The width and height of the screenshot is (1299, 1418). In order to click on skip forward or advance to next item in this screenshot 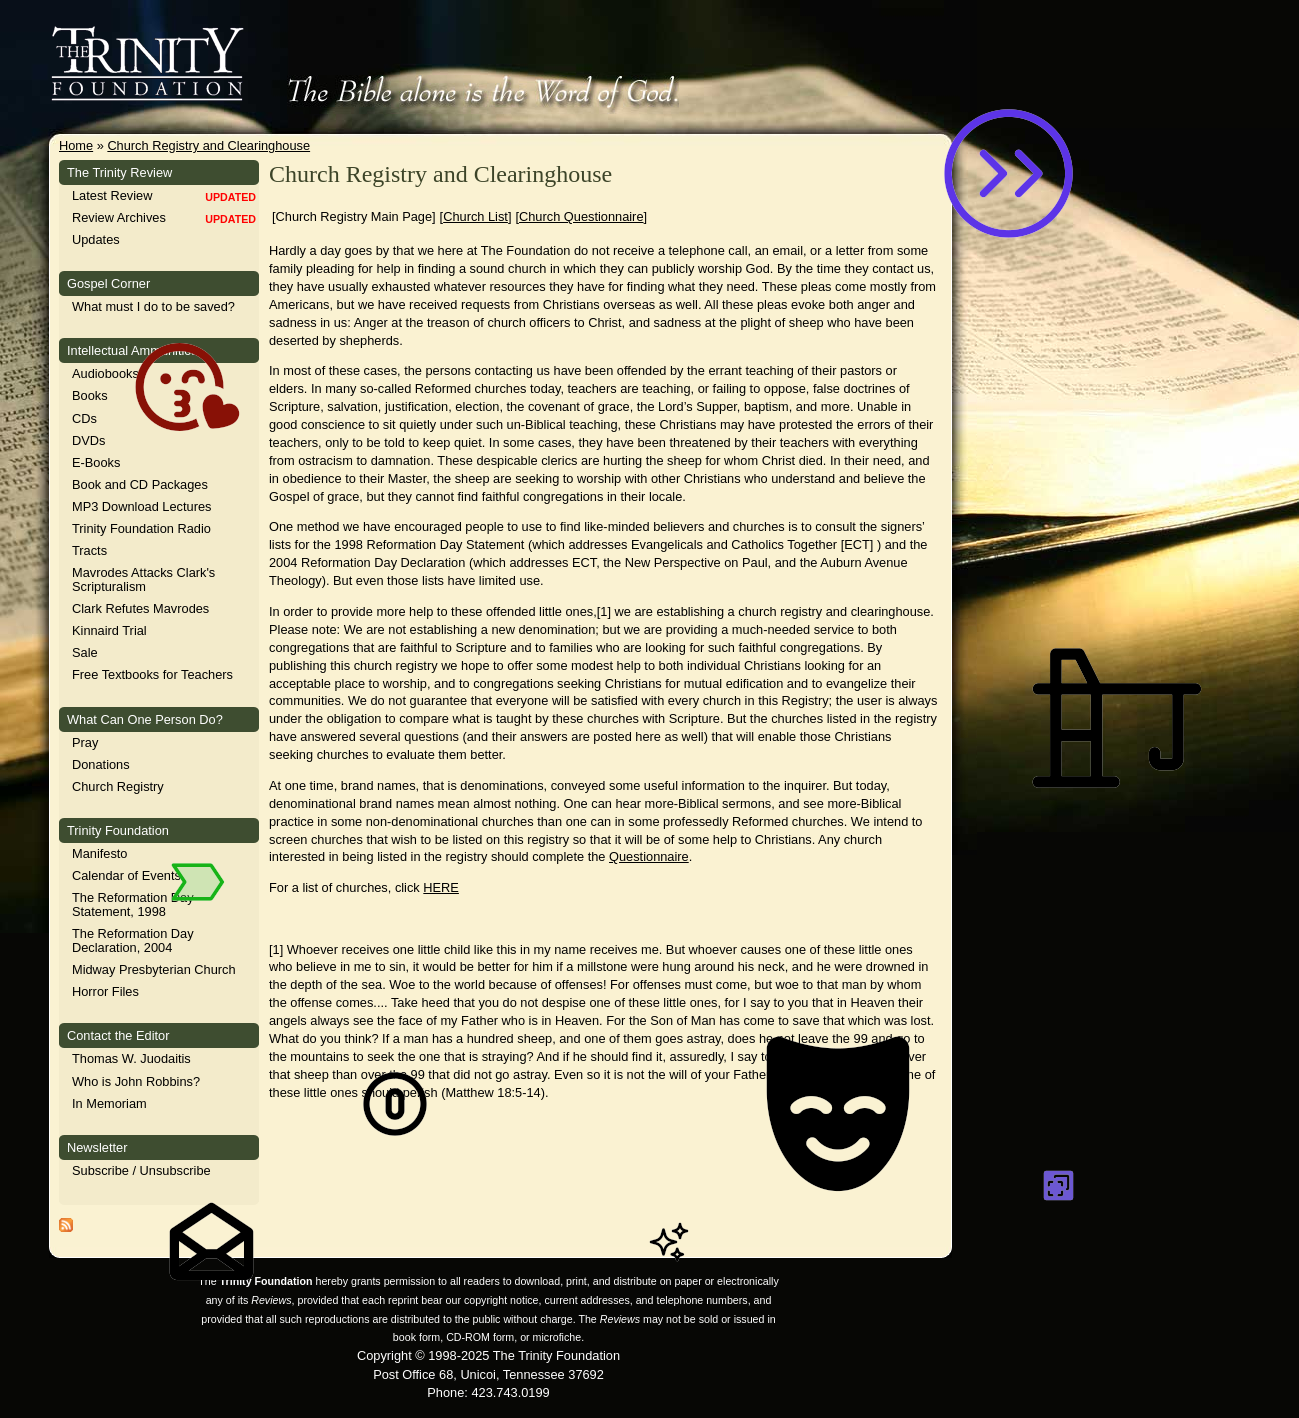, I will do `click(1008, 173)`.